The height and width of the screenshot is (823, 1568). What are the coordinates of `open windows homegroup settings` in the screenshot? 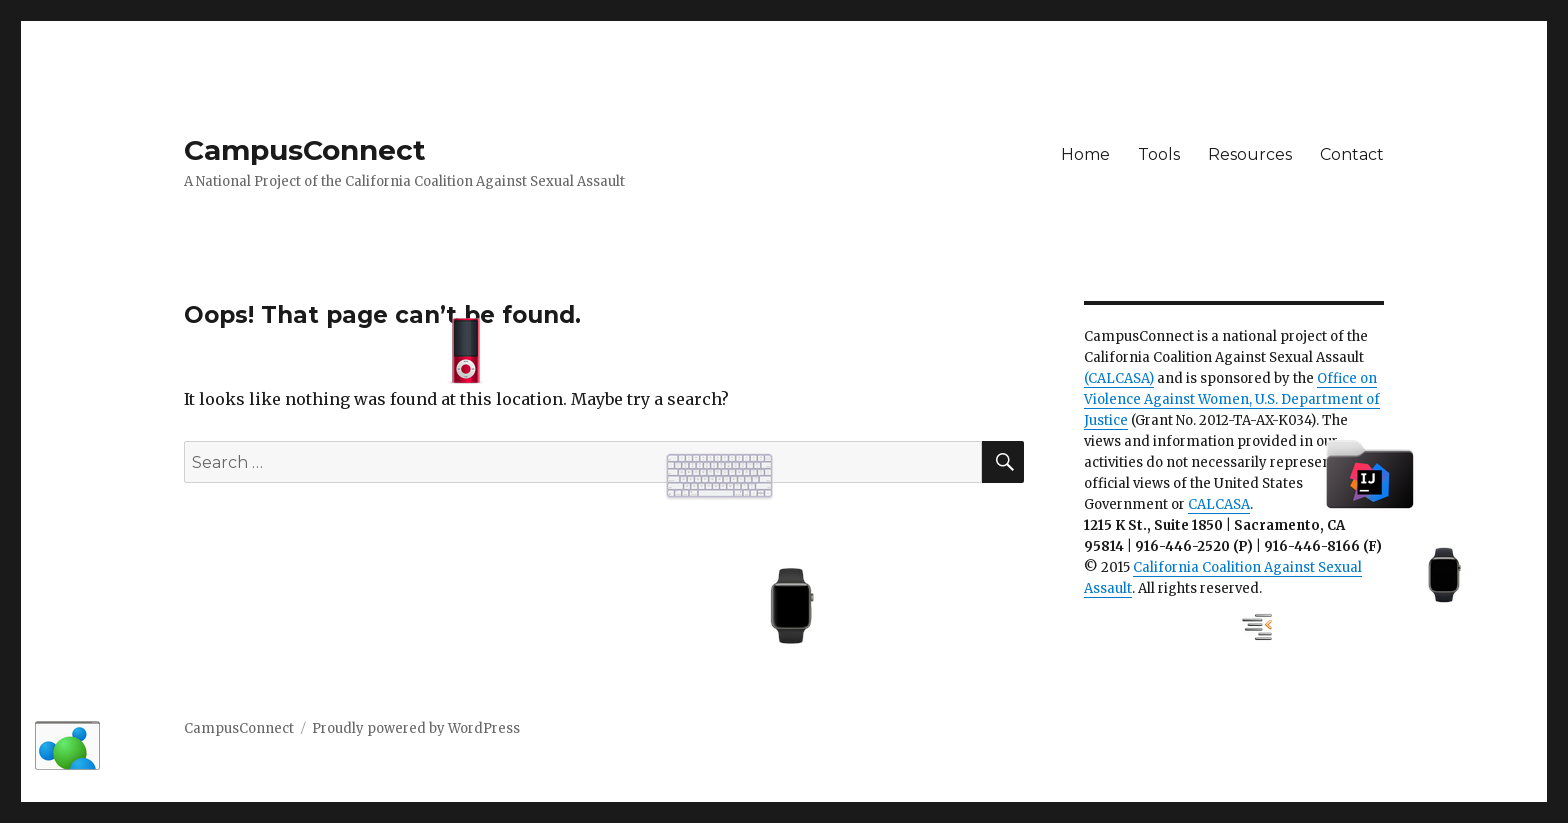 It's located at (67, 745).